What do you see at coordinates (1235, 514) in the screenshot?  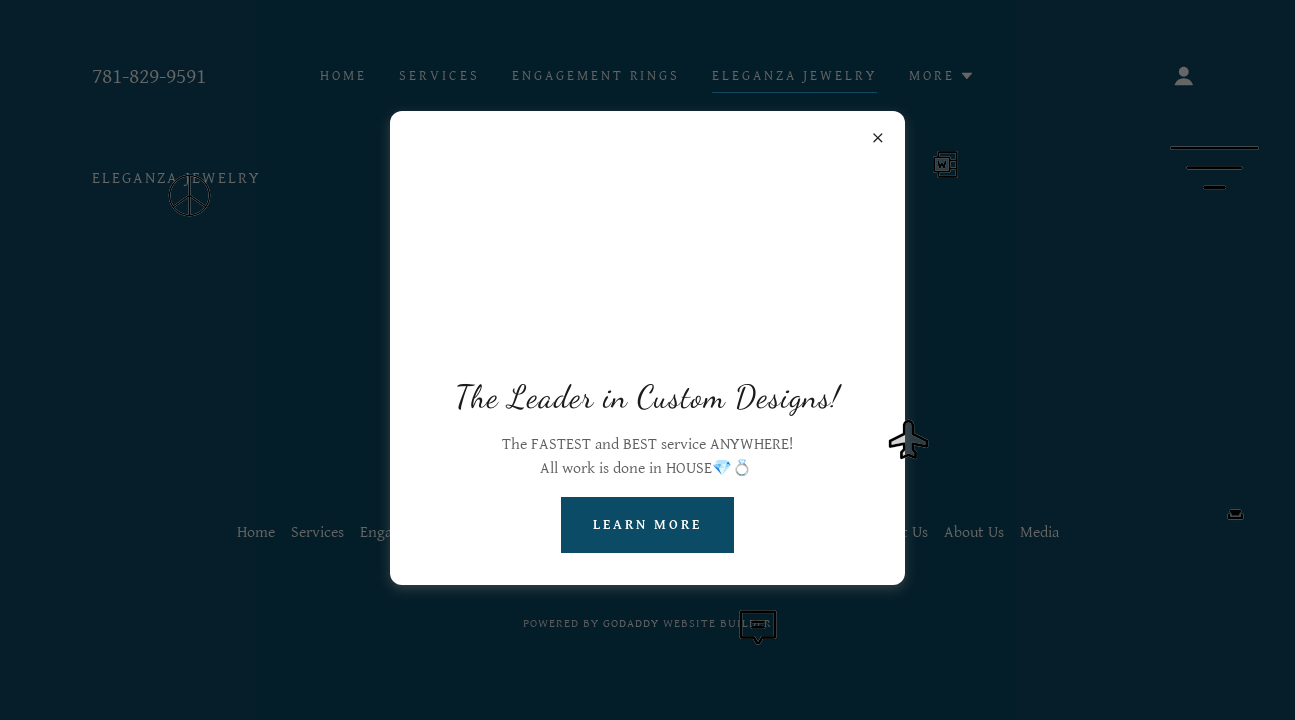 I see `view weekend or leisure activities` at bounding box center [1235, 514].